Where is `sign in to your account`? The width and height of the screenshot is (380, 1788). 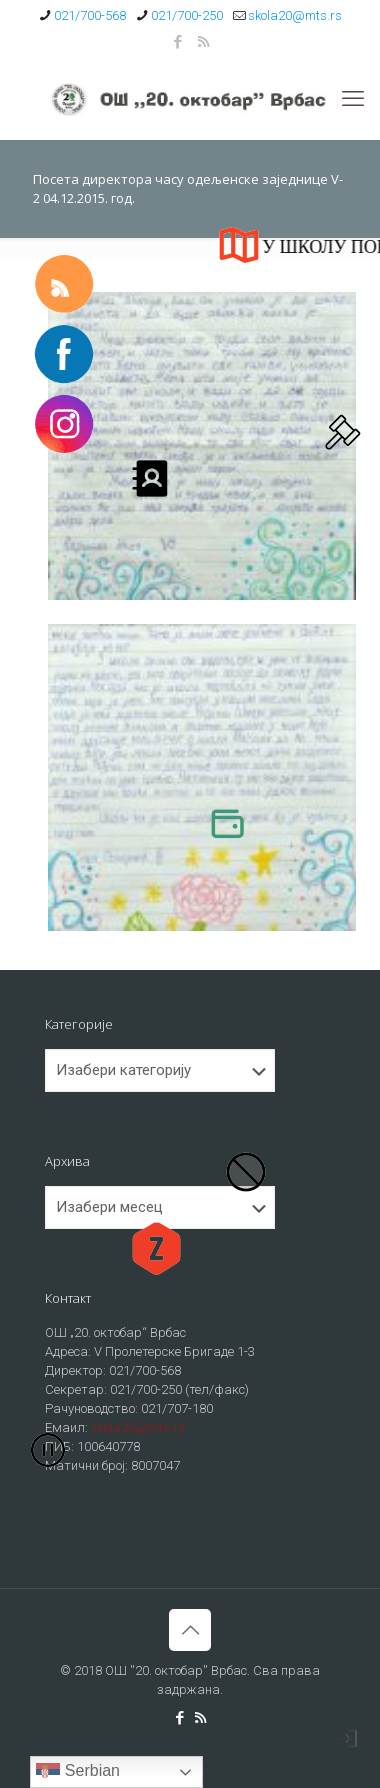
sign in to your account is located at coordinates (349, 1738).